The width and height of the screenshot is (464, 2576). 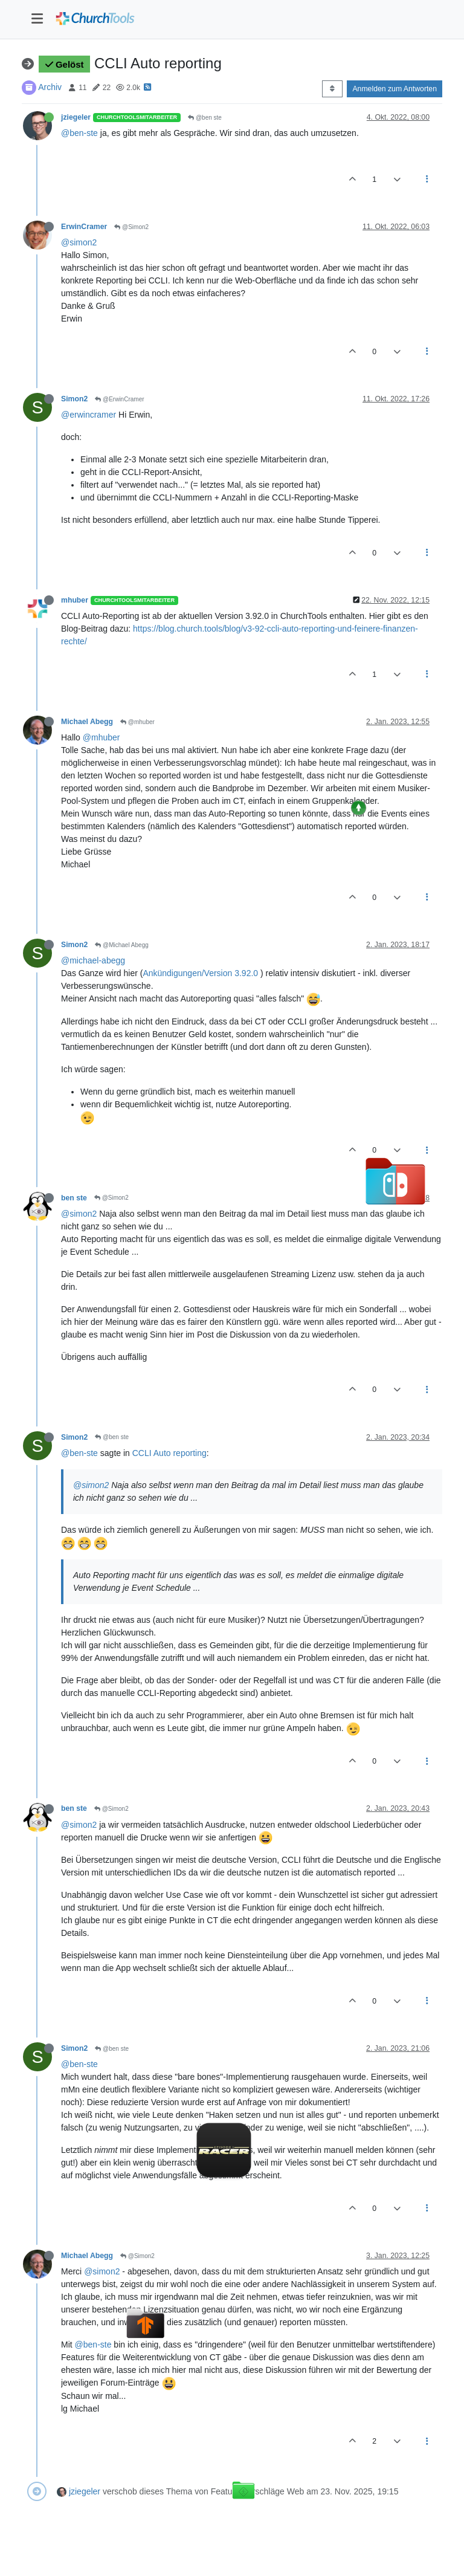 What do you see at coordinates (243, 2490) in the screenshot?
I see `access public or shared folder` at bounding box center [243, 2490].